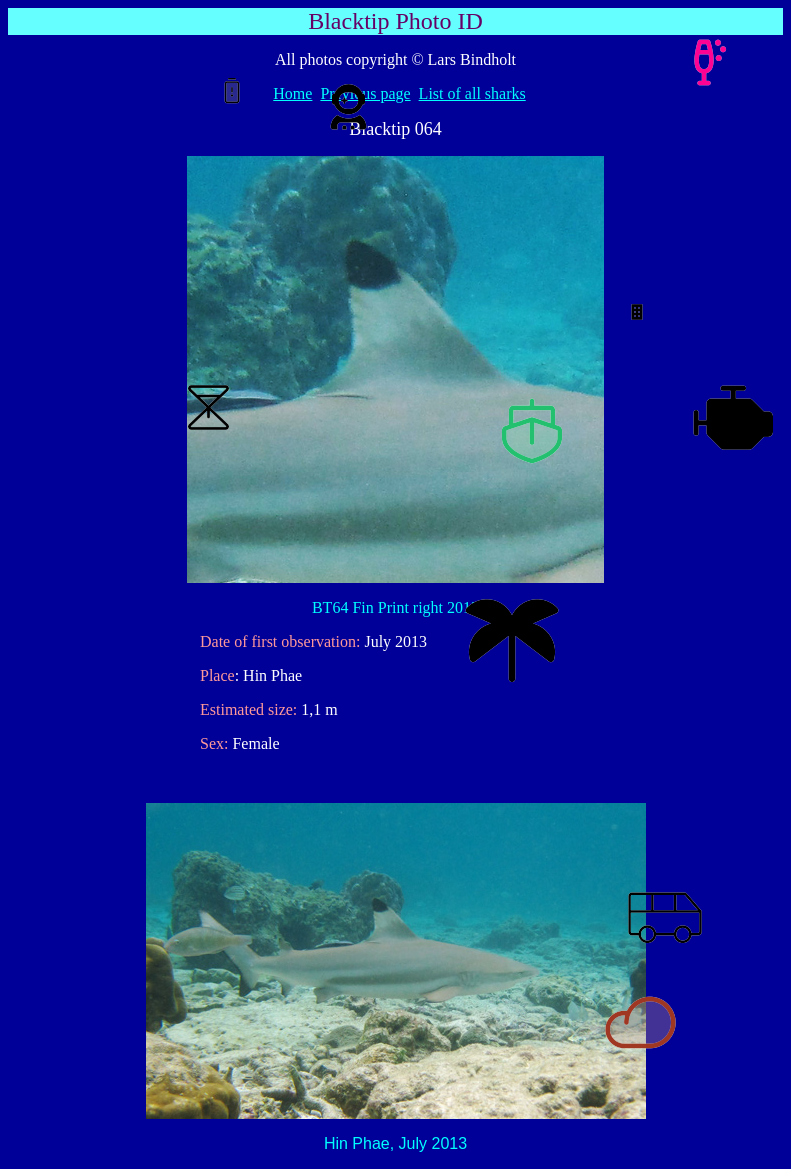 This screenshot has height=1169, width=791. What do you see at coordinates (640, 1022) in the screenshot?
I see `access cloud storage` at bounding box center [640, 1022].